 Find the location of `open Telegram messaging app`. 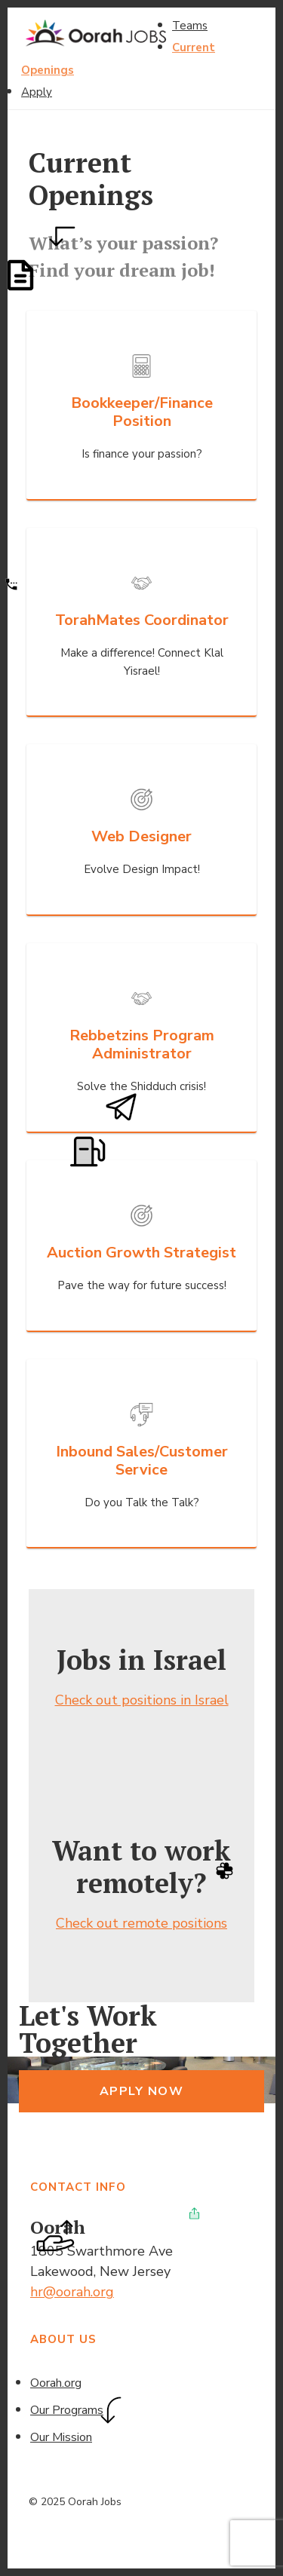

open Telegram messaging app is located at coordinates (122, 1107).